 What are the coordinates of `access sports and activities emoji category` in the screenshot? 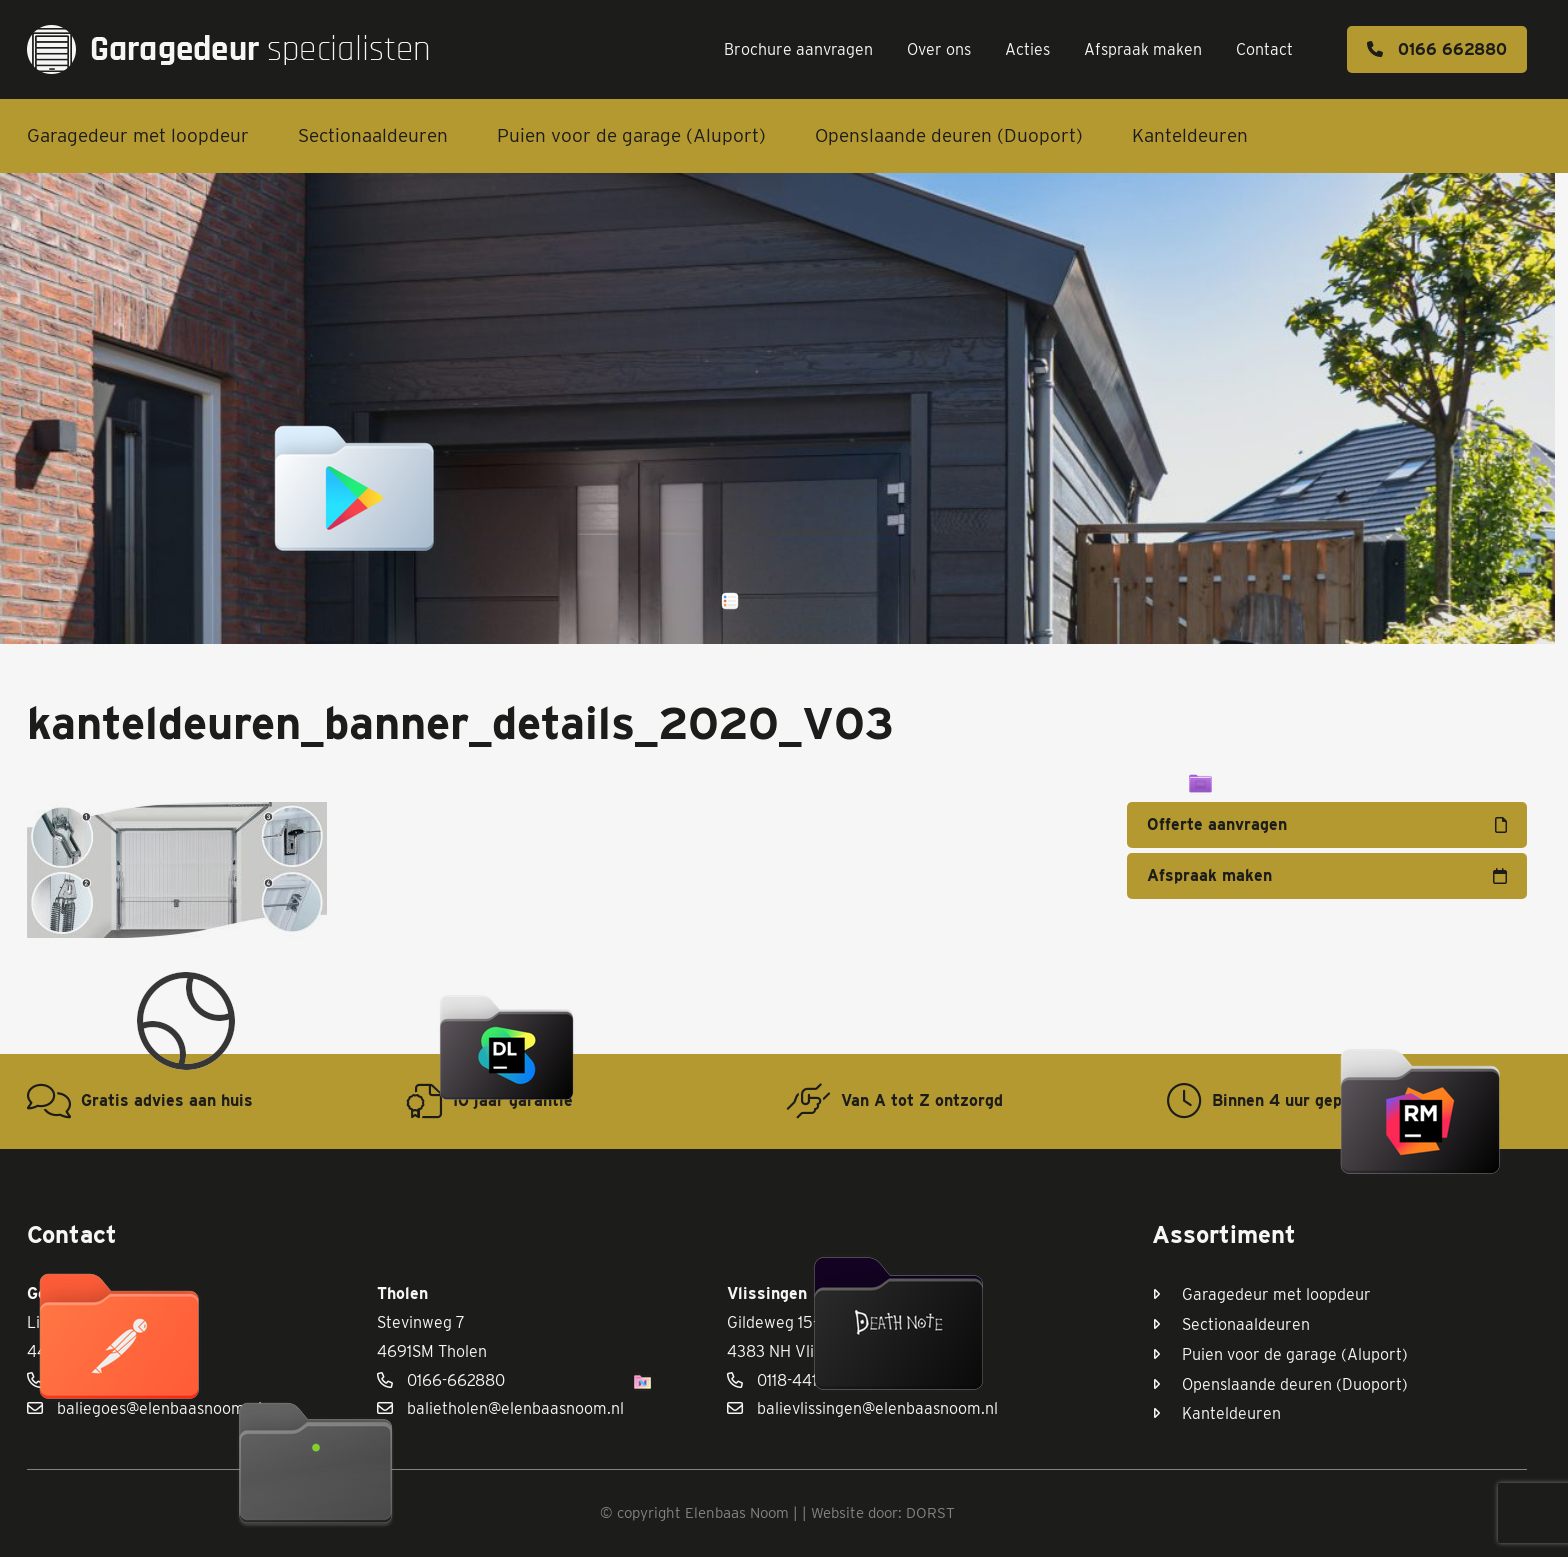 It's located at (186, 1021).